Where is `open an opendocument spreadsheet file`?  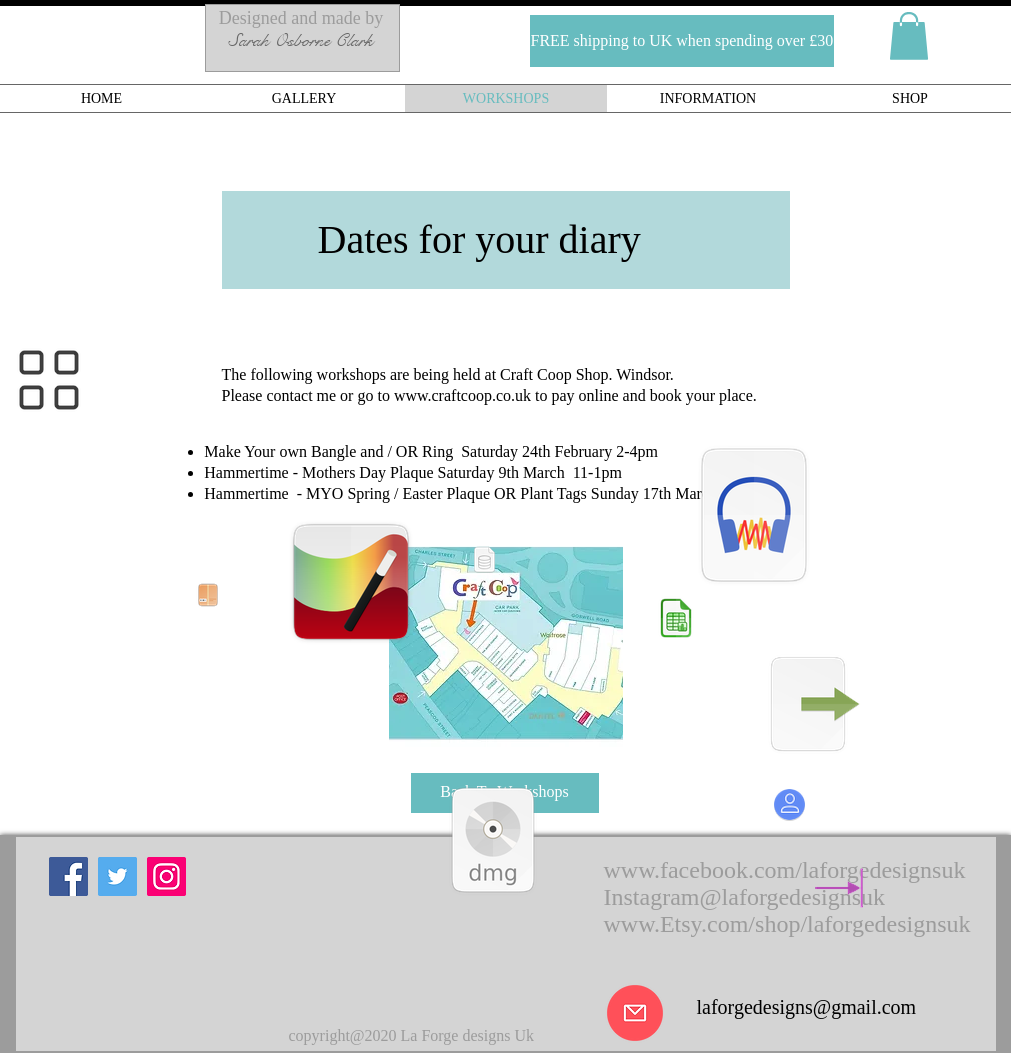
open an opendocument spreadsheet file is located at coordinates (676, 618).